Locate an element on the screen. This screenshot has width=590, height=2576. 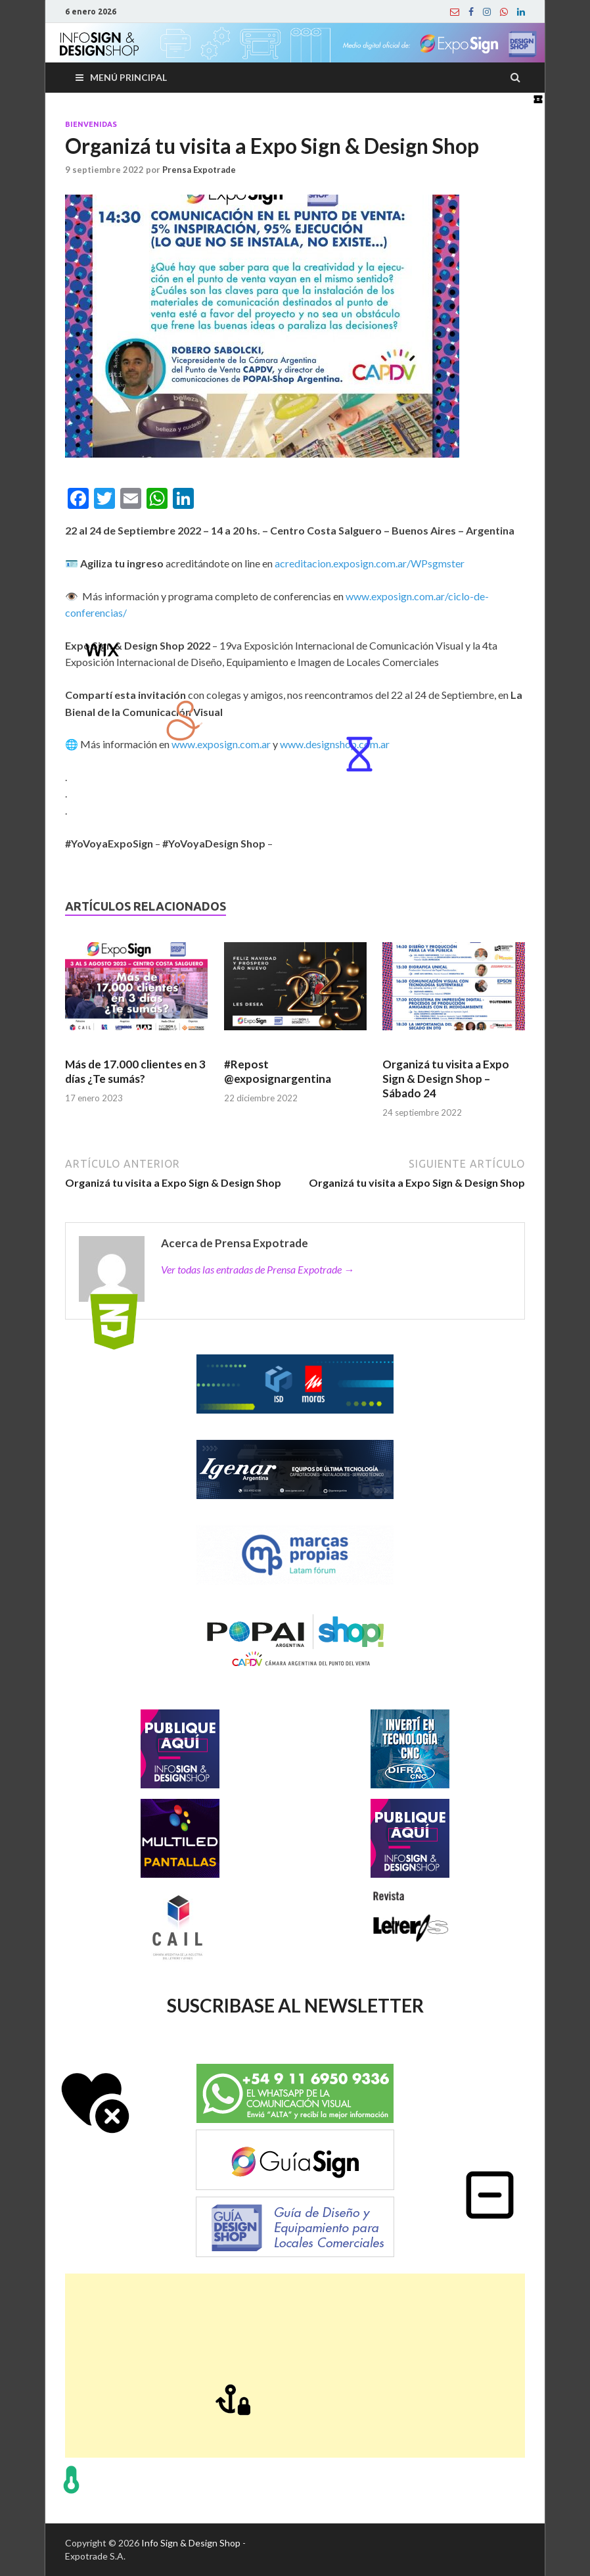
wix website builder logo is located at coordinates (102, 650).